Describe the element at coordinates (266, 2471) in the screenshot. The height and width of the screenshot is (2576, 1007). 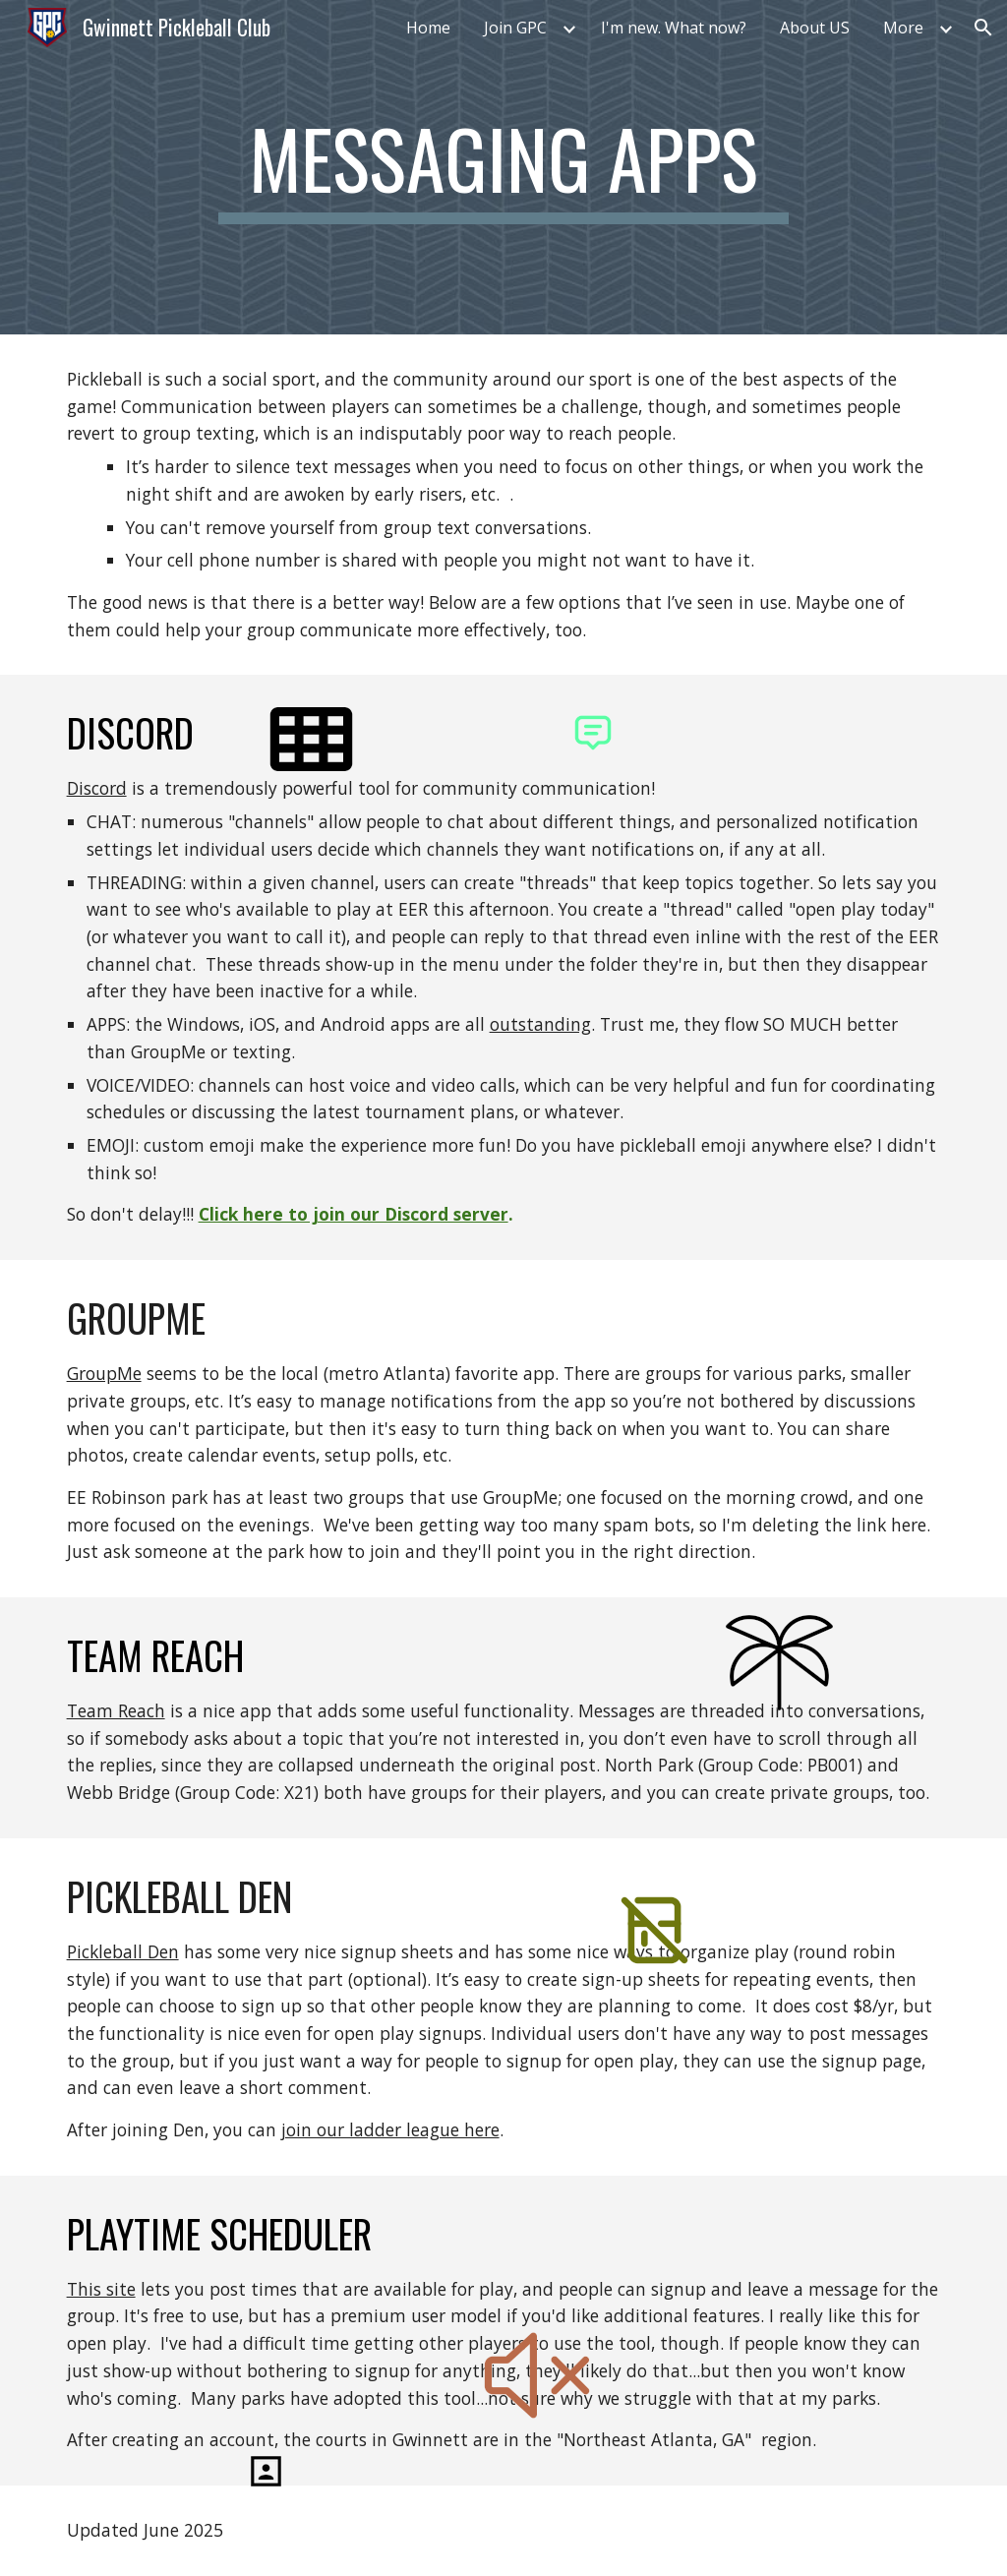
I see `switch to portrait orientation mode` at that location.